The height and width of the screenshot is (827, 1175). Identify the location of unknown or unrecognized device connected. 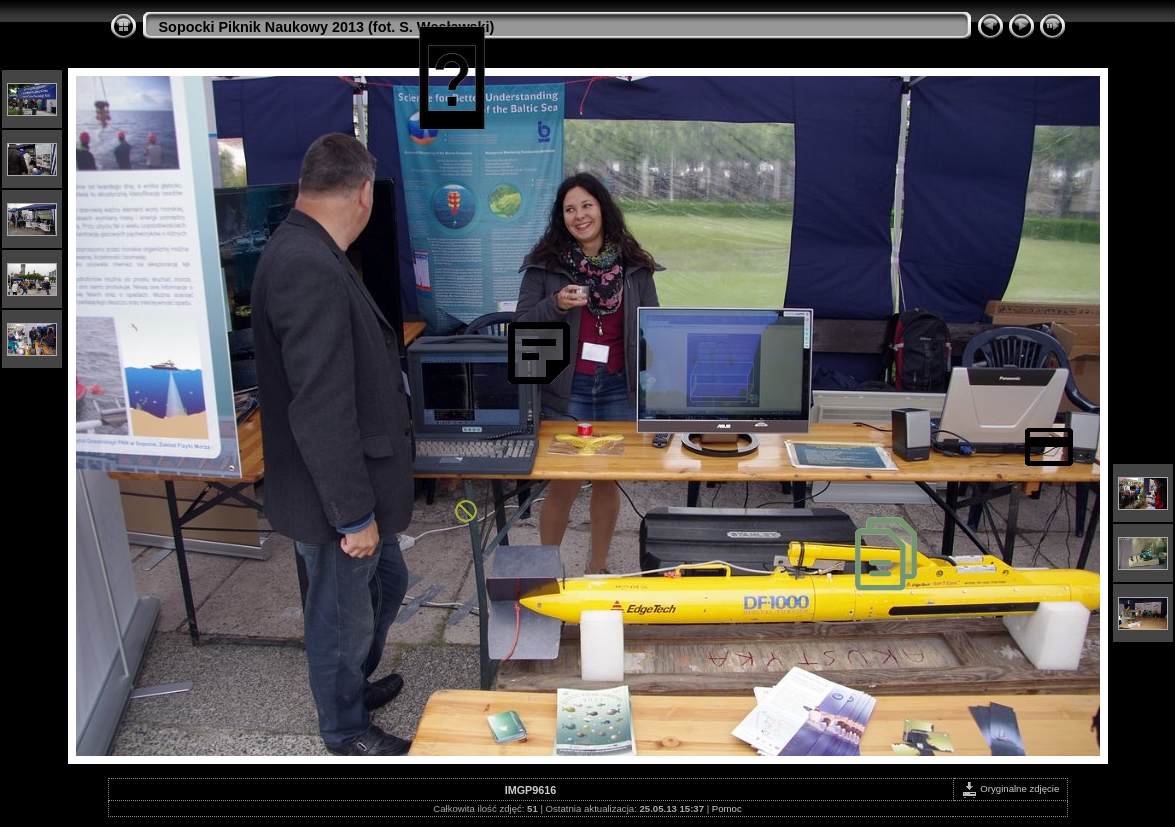
(452, 78).